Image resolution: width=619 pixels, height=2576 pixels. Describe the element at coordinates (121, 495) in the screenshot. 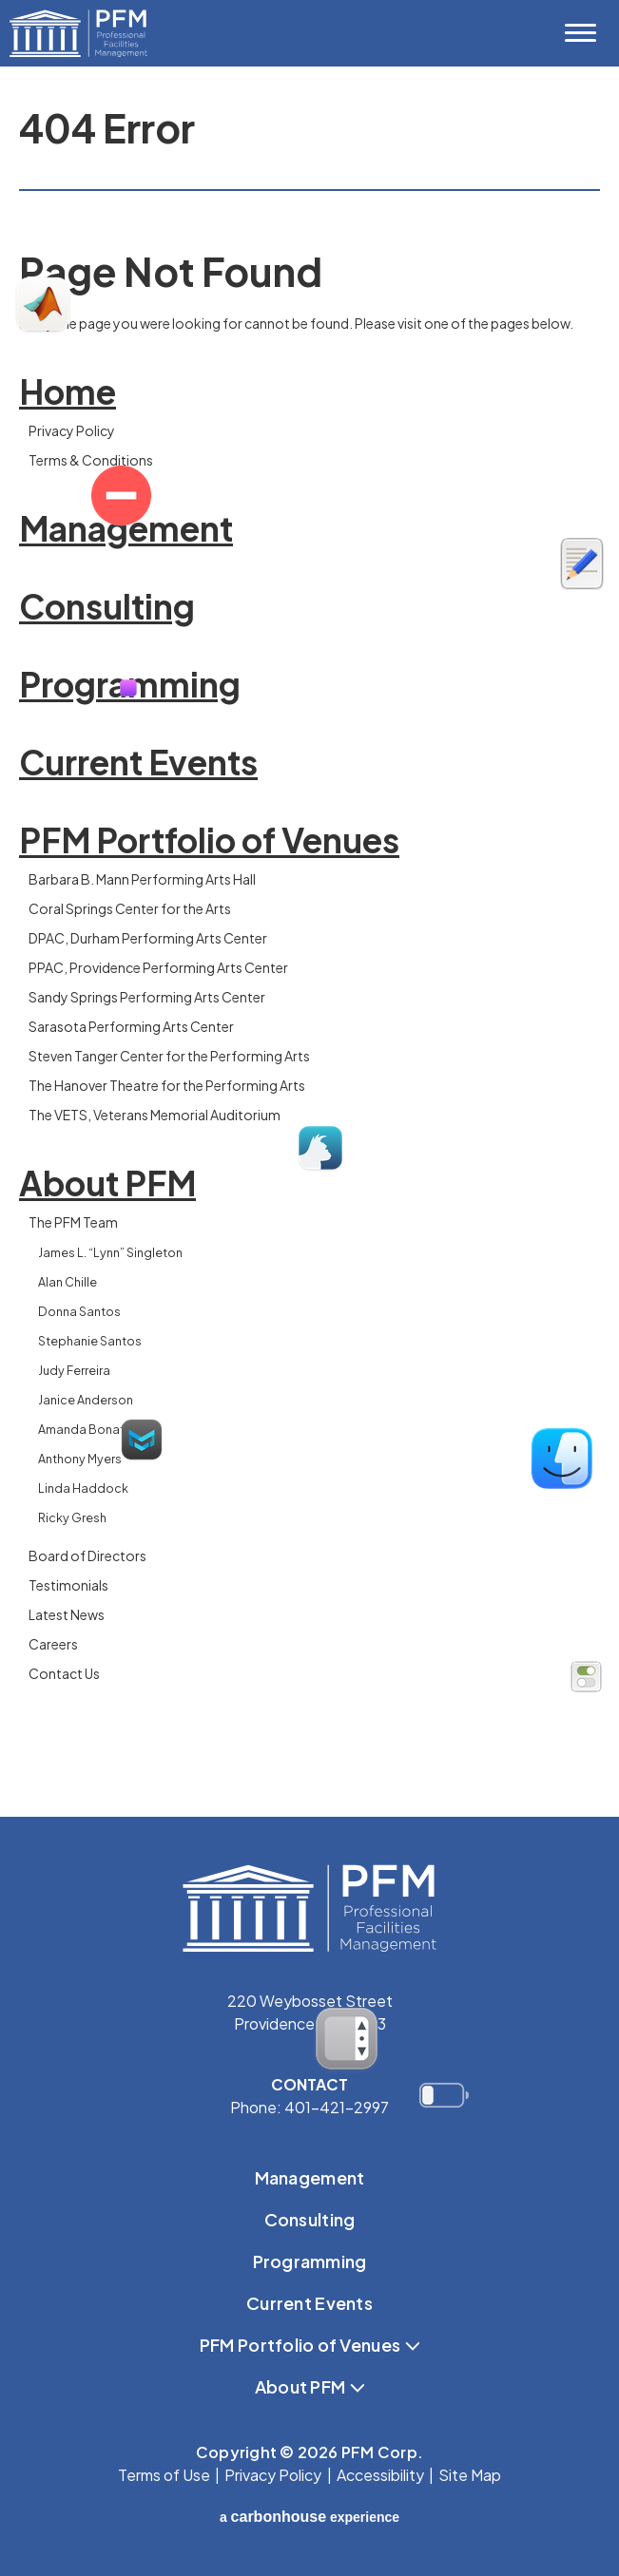

I see `remove an item from a list or collection` at that location.